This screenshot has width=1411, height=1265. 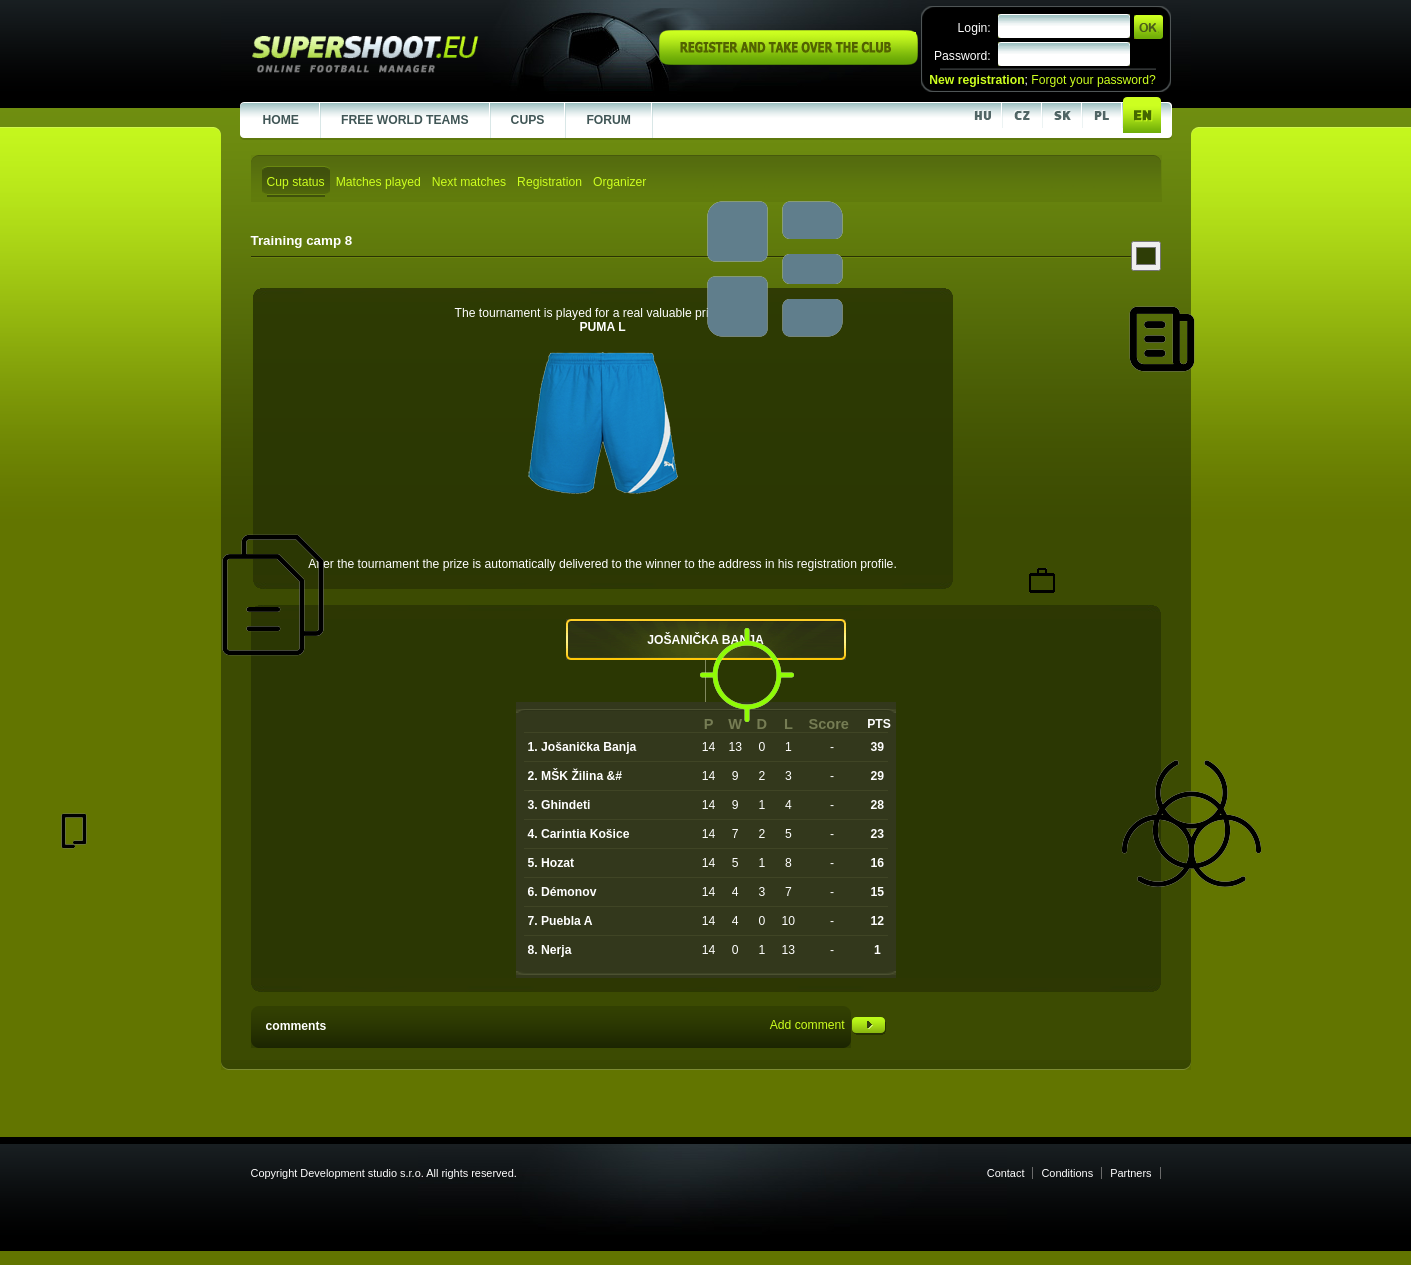 I want to click on switch to split board layout view, so click(x=775, y=269).